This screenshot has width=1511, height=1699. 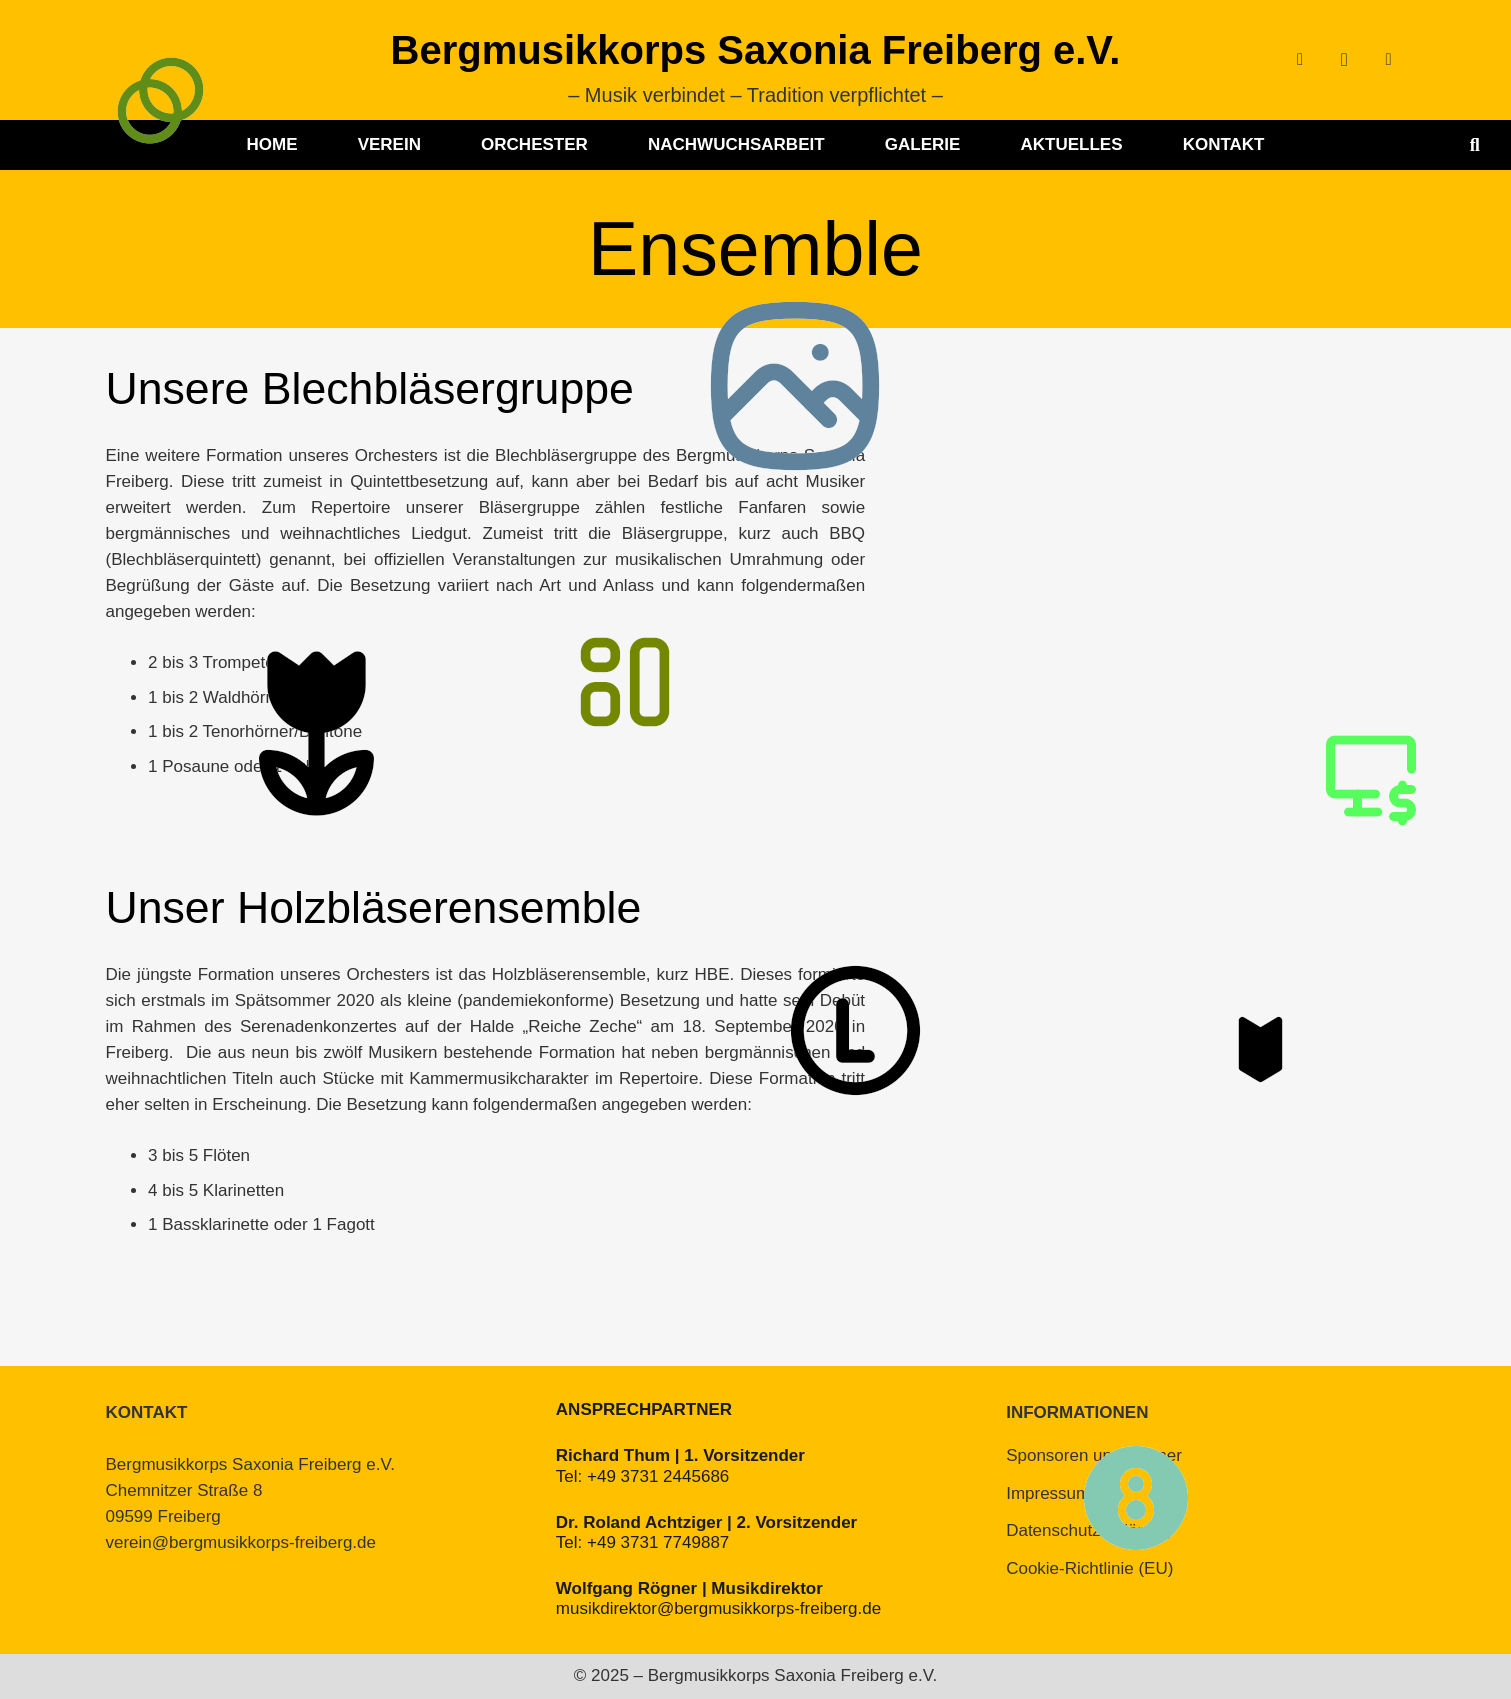 I want to click on toggle blend mode settings, so click(x=160, y=100).